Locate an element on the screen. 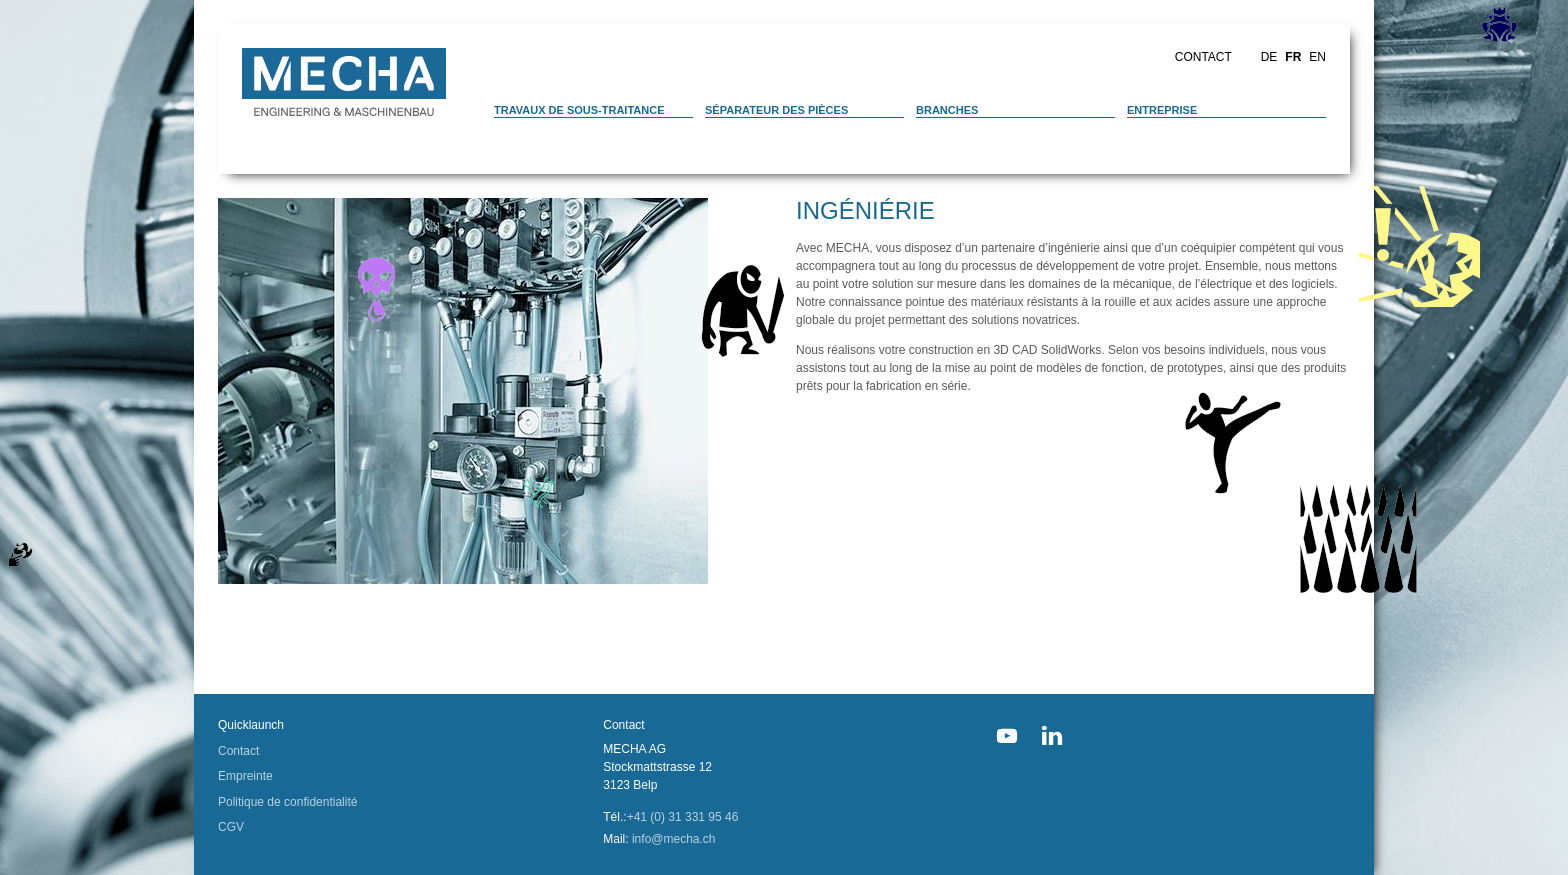 The image size is (1568, 875). access martial arts or combat training is located at coordinates (1233, 443).